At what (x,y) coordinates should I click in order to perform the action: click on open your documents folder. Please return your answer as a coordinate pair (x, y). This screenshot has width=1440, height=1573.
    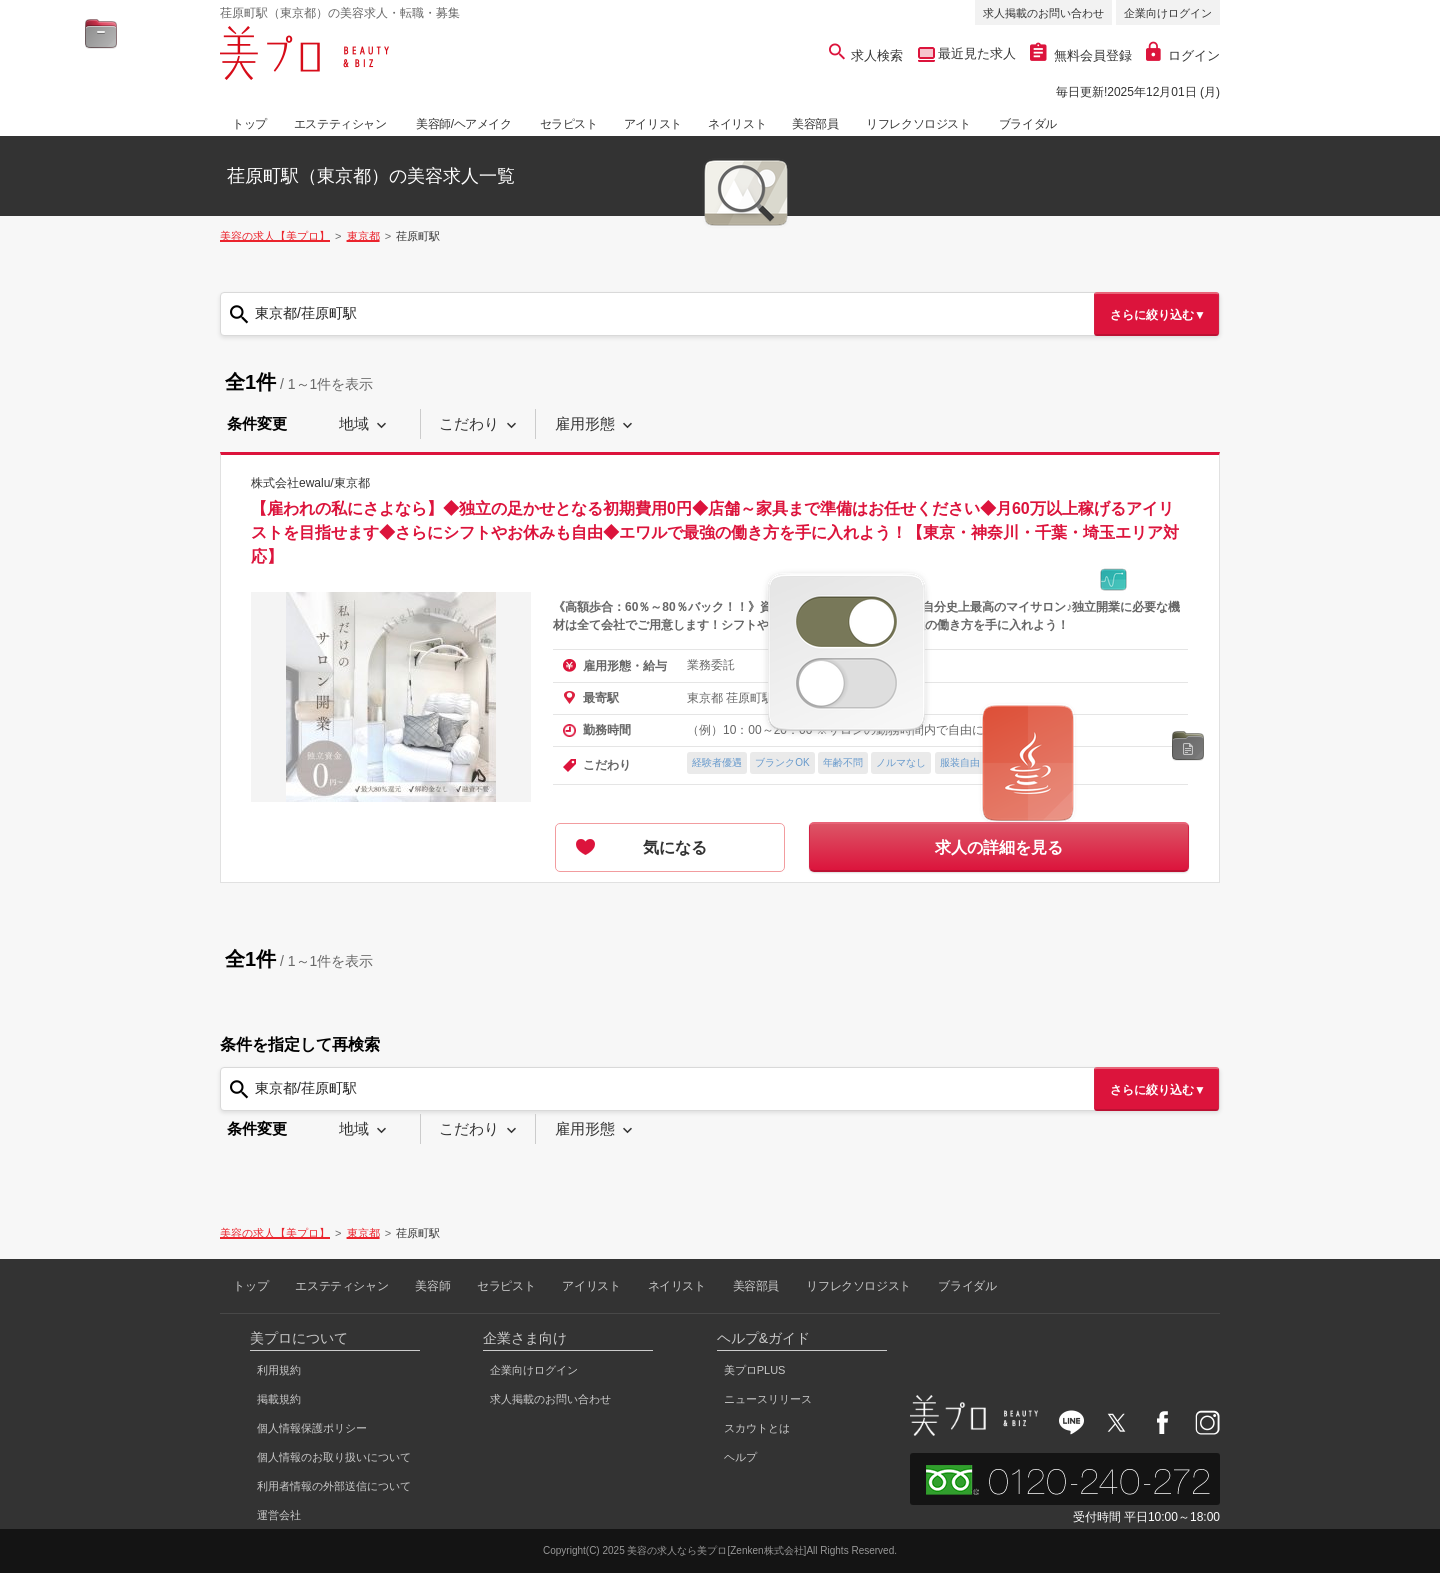
    Looking at the image, I should click on (1188, 745).